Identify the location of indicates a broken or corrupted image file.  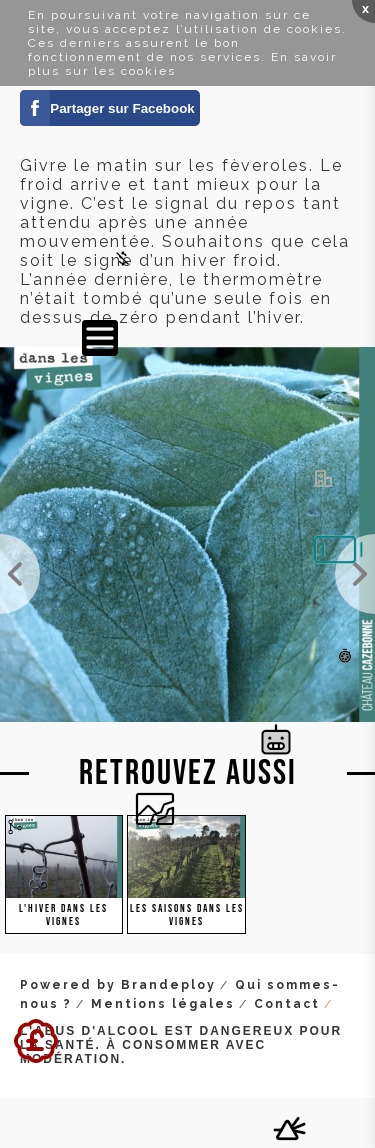
(155, 809).